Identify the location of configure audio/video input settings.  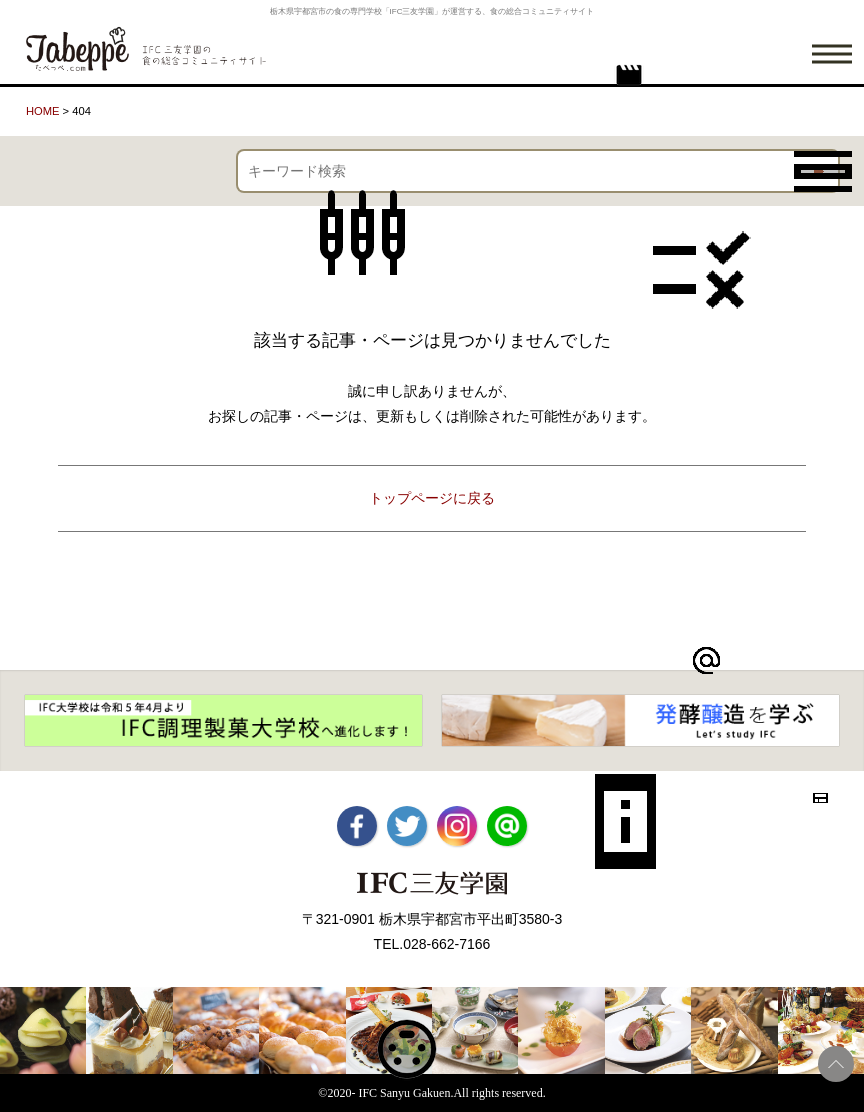
(362, 232).